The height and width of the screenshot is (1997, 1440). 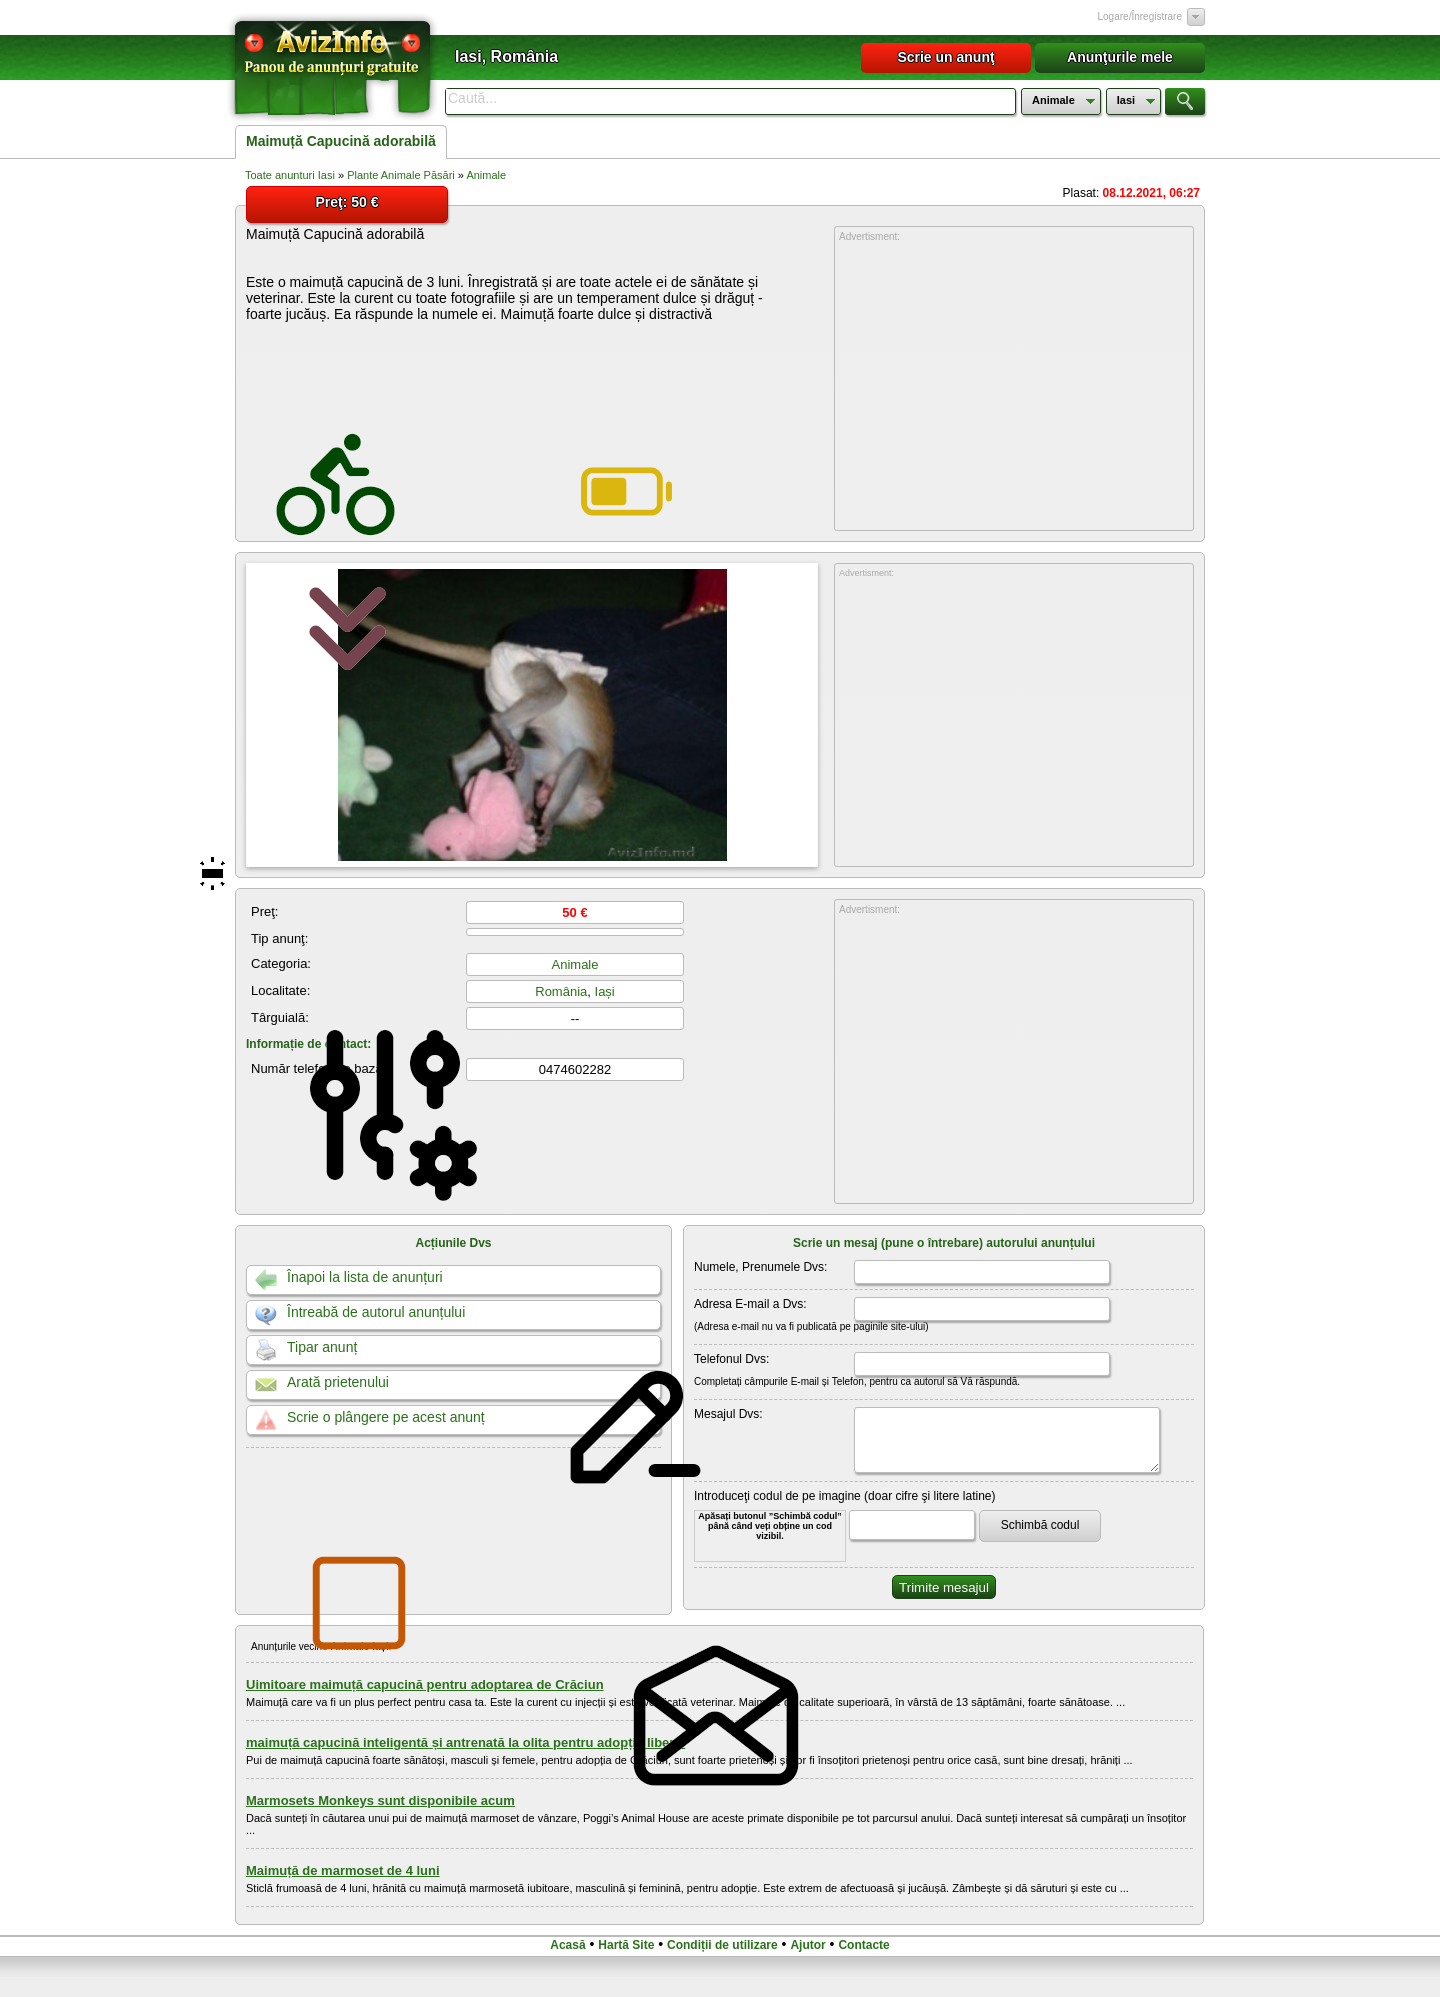 I want to click on view an opened or read email, so click(x=716, y=1715).